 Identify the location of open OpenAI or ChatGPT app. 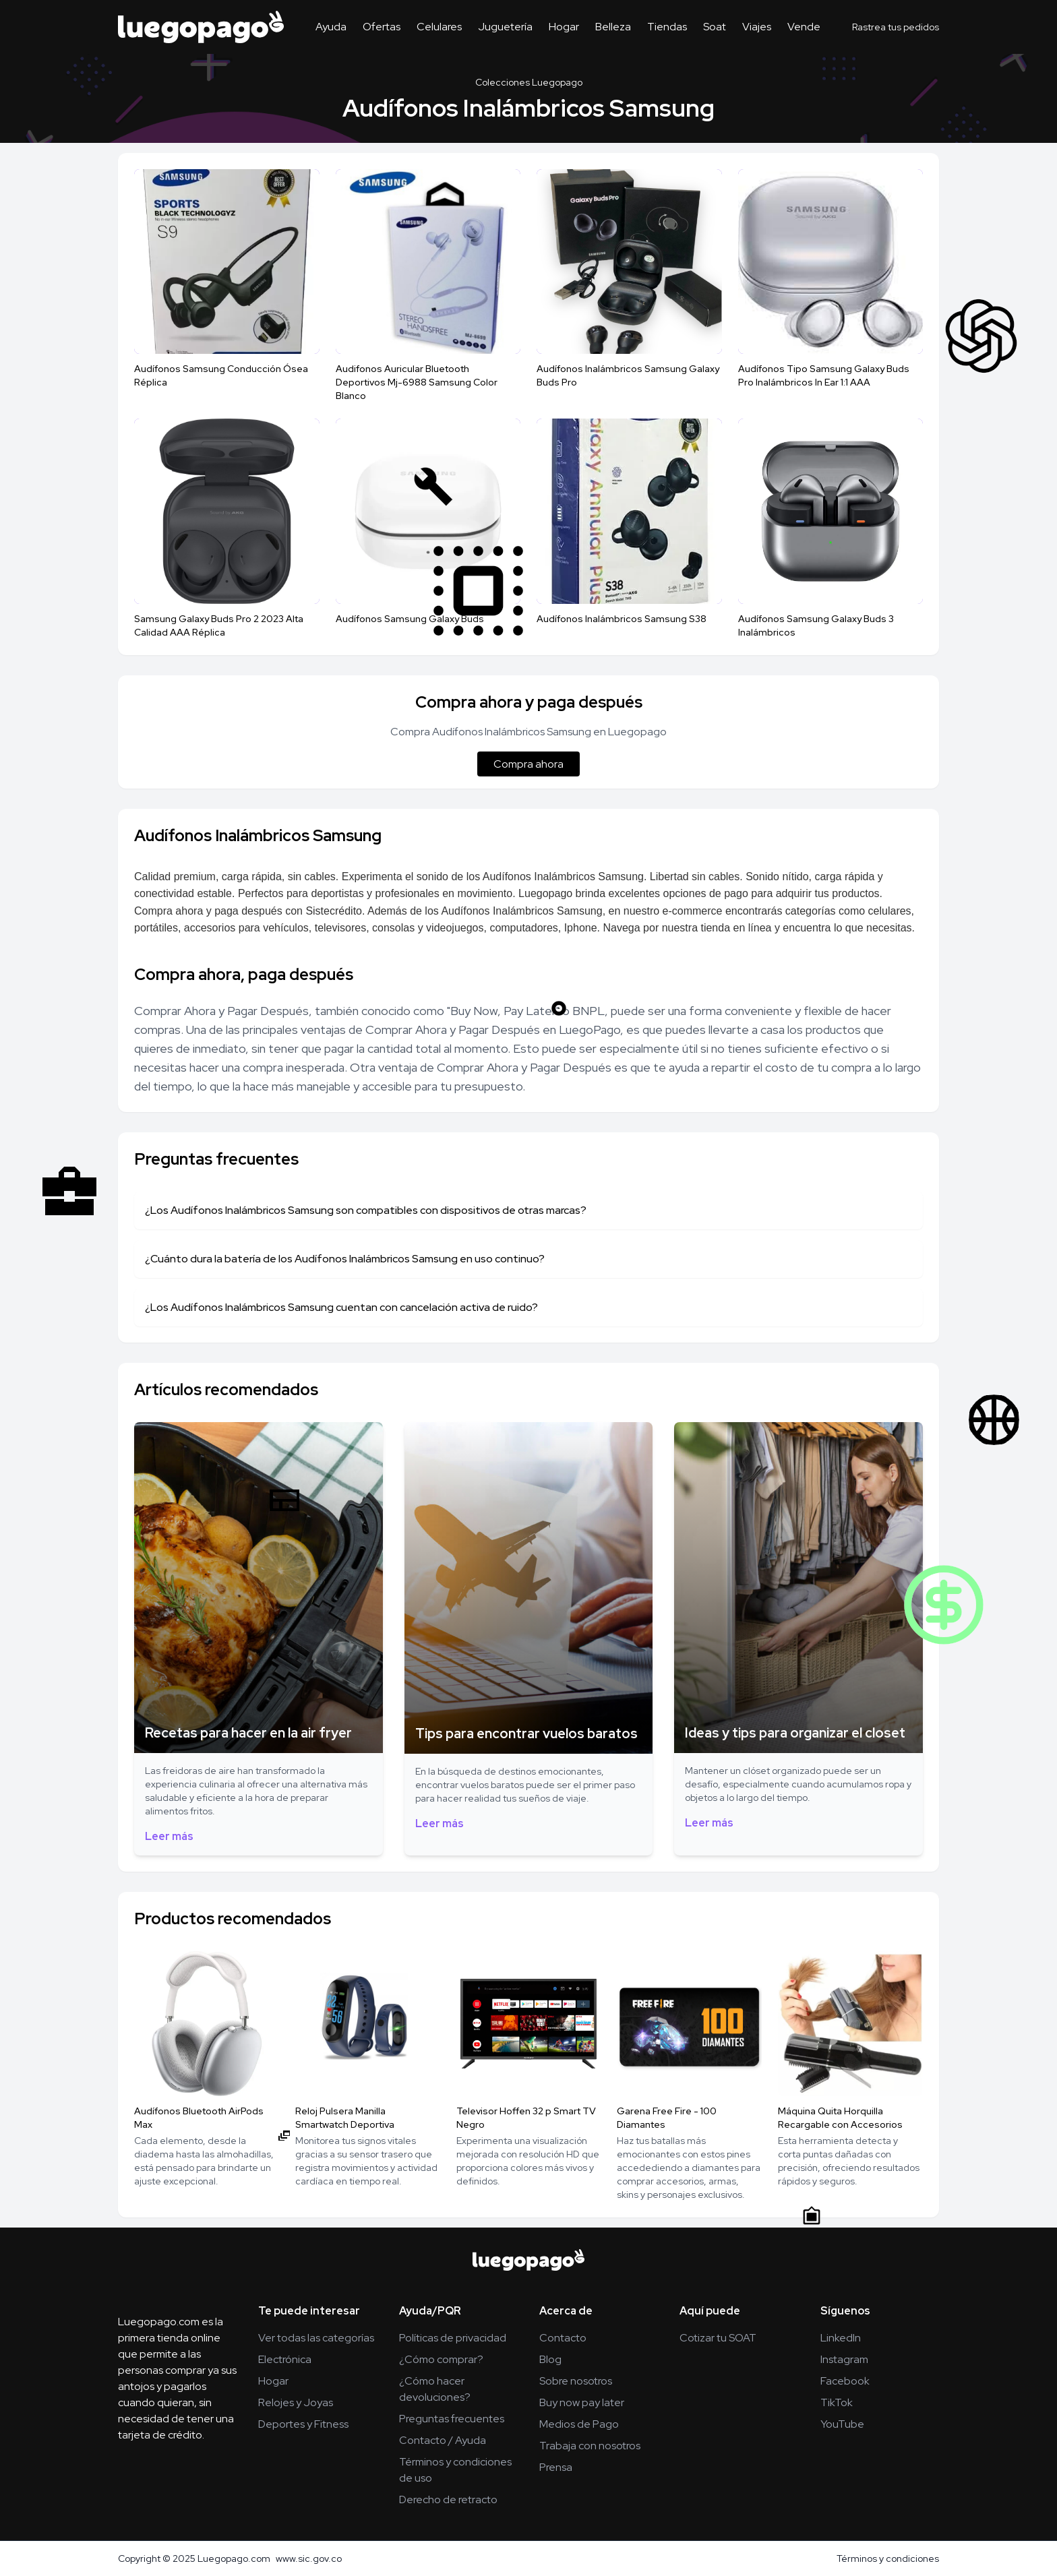
(981, 336).